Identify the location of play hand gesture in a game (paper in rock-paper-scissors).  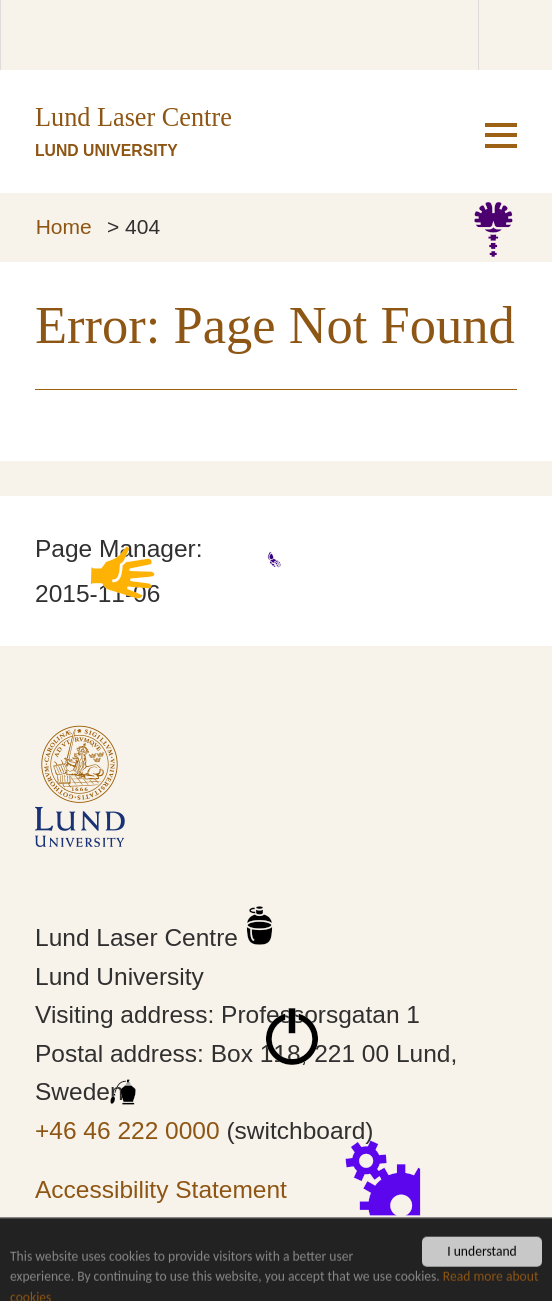
(123, 570).